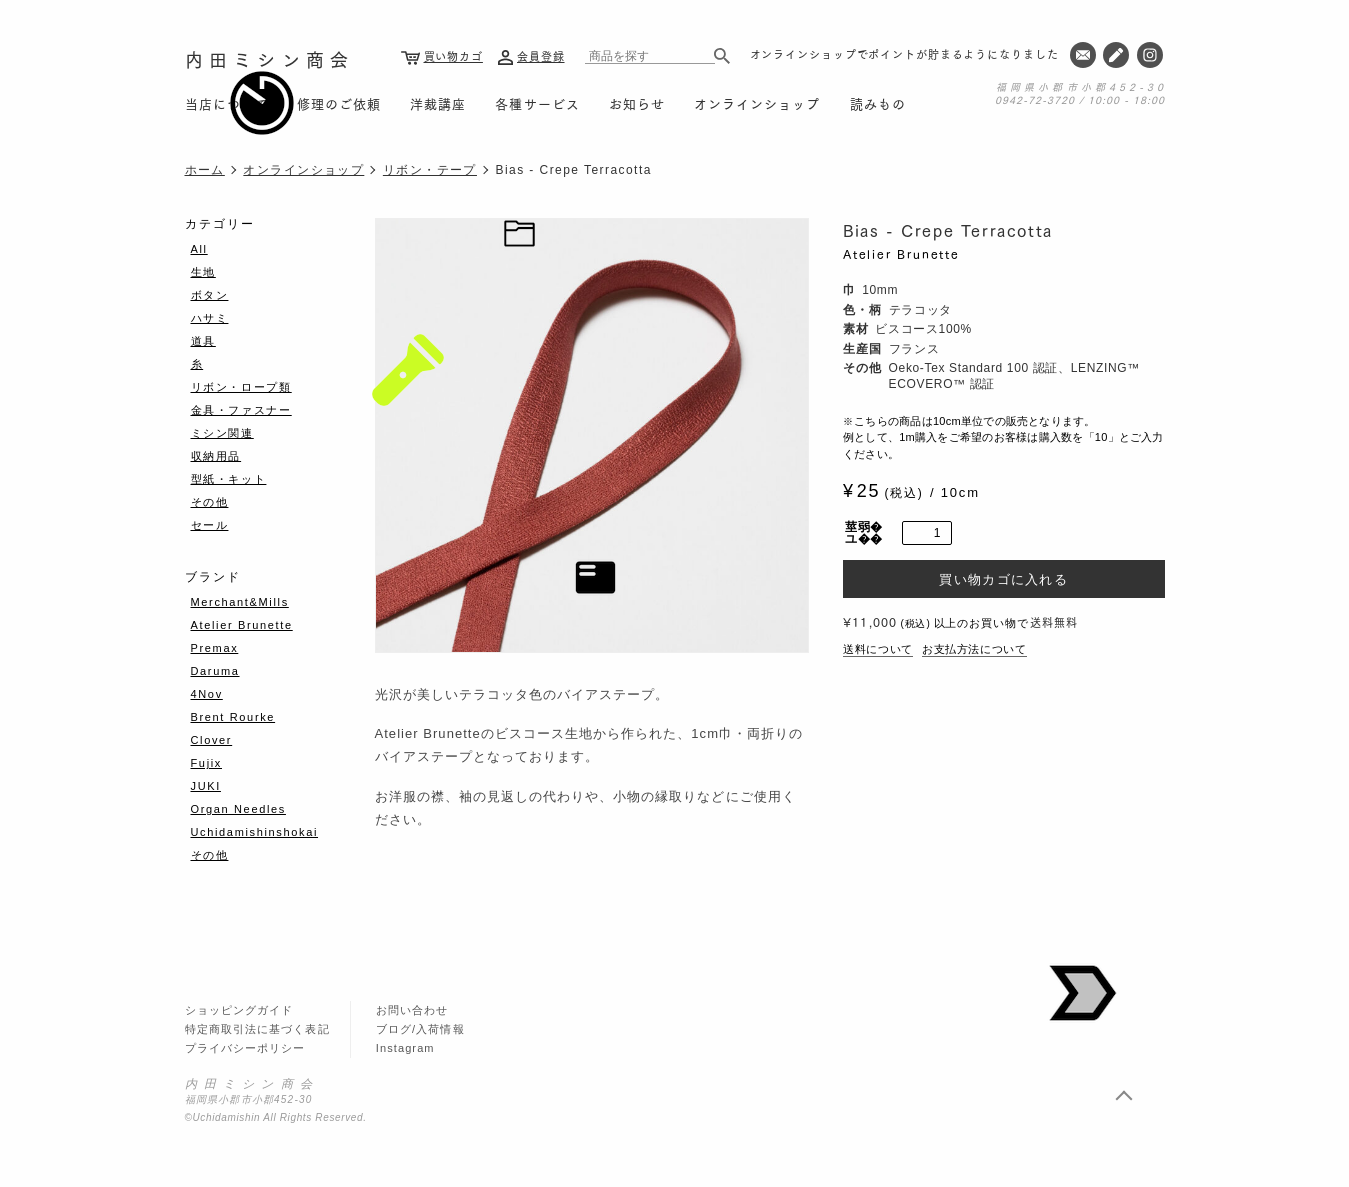  Describe the element at coordinates (595, 577) in the screenshot. I see `view featured playlist` at that location.